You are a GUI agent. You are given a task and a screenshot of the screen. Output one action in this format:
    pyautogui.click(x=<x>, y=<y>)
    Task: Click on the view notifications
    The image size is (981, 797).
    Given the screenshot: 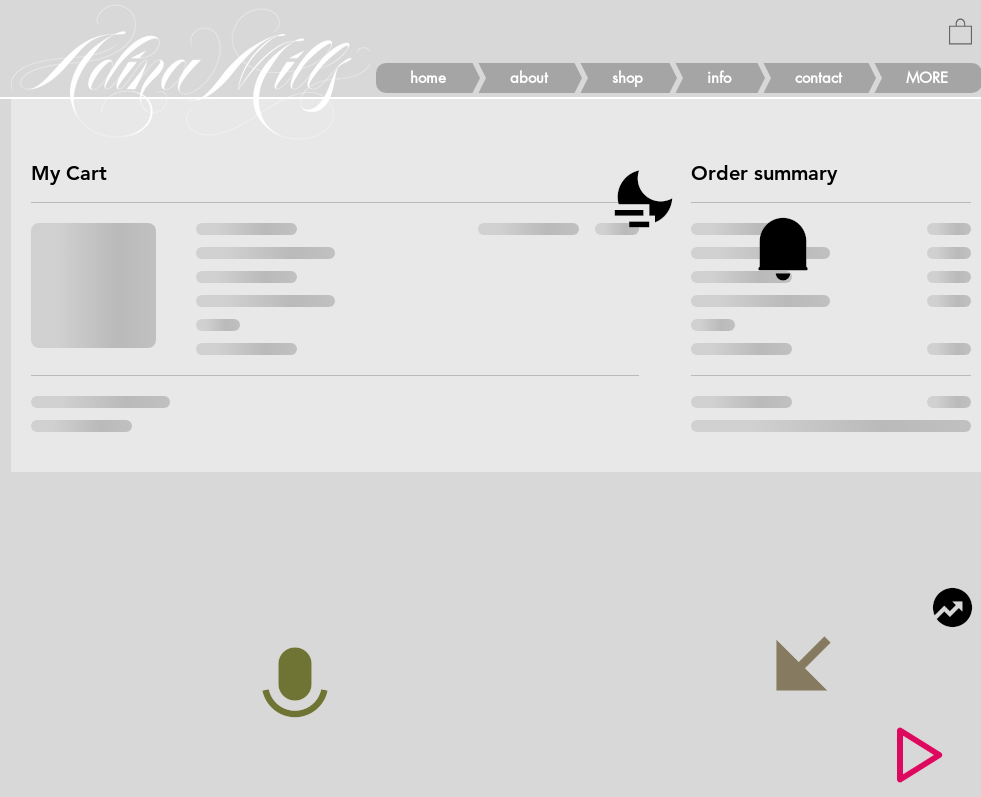 What is the action you would take?
    pyautogui.click(x=783, y=247)
    